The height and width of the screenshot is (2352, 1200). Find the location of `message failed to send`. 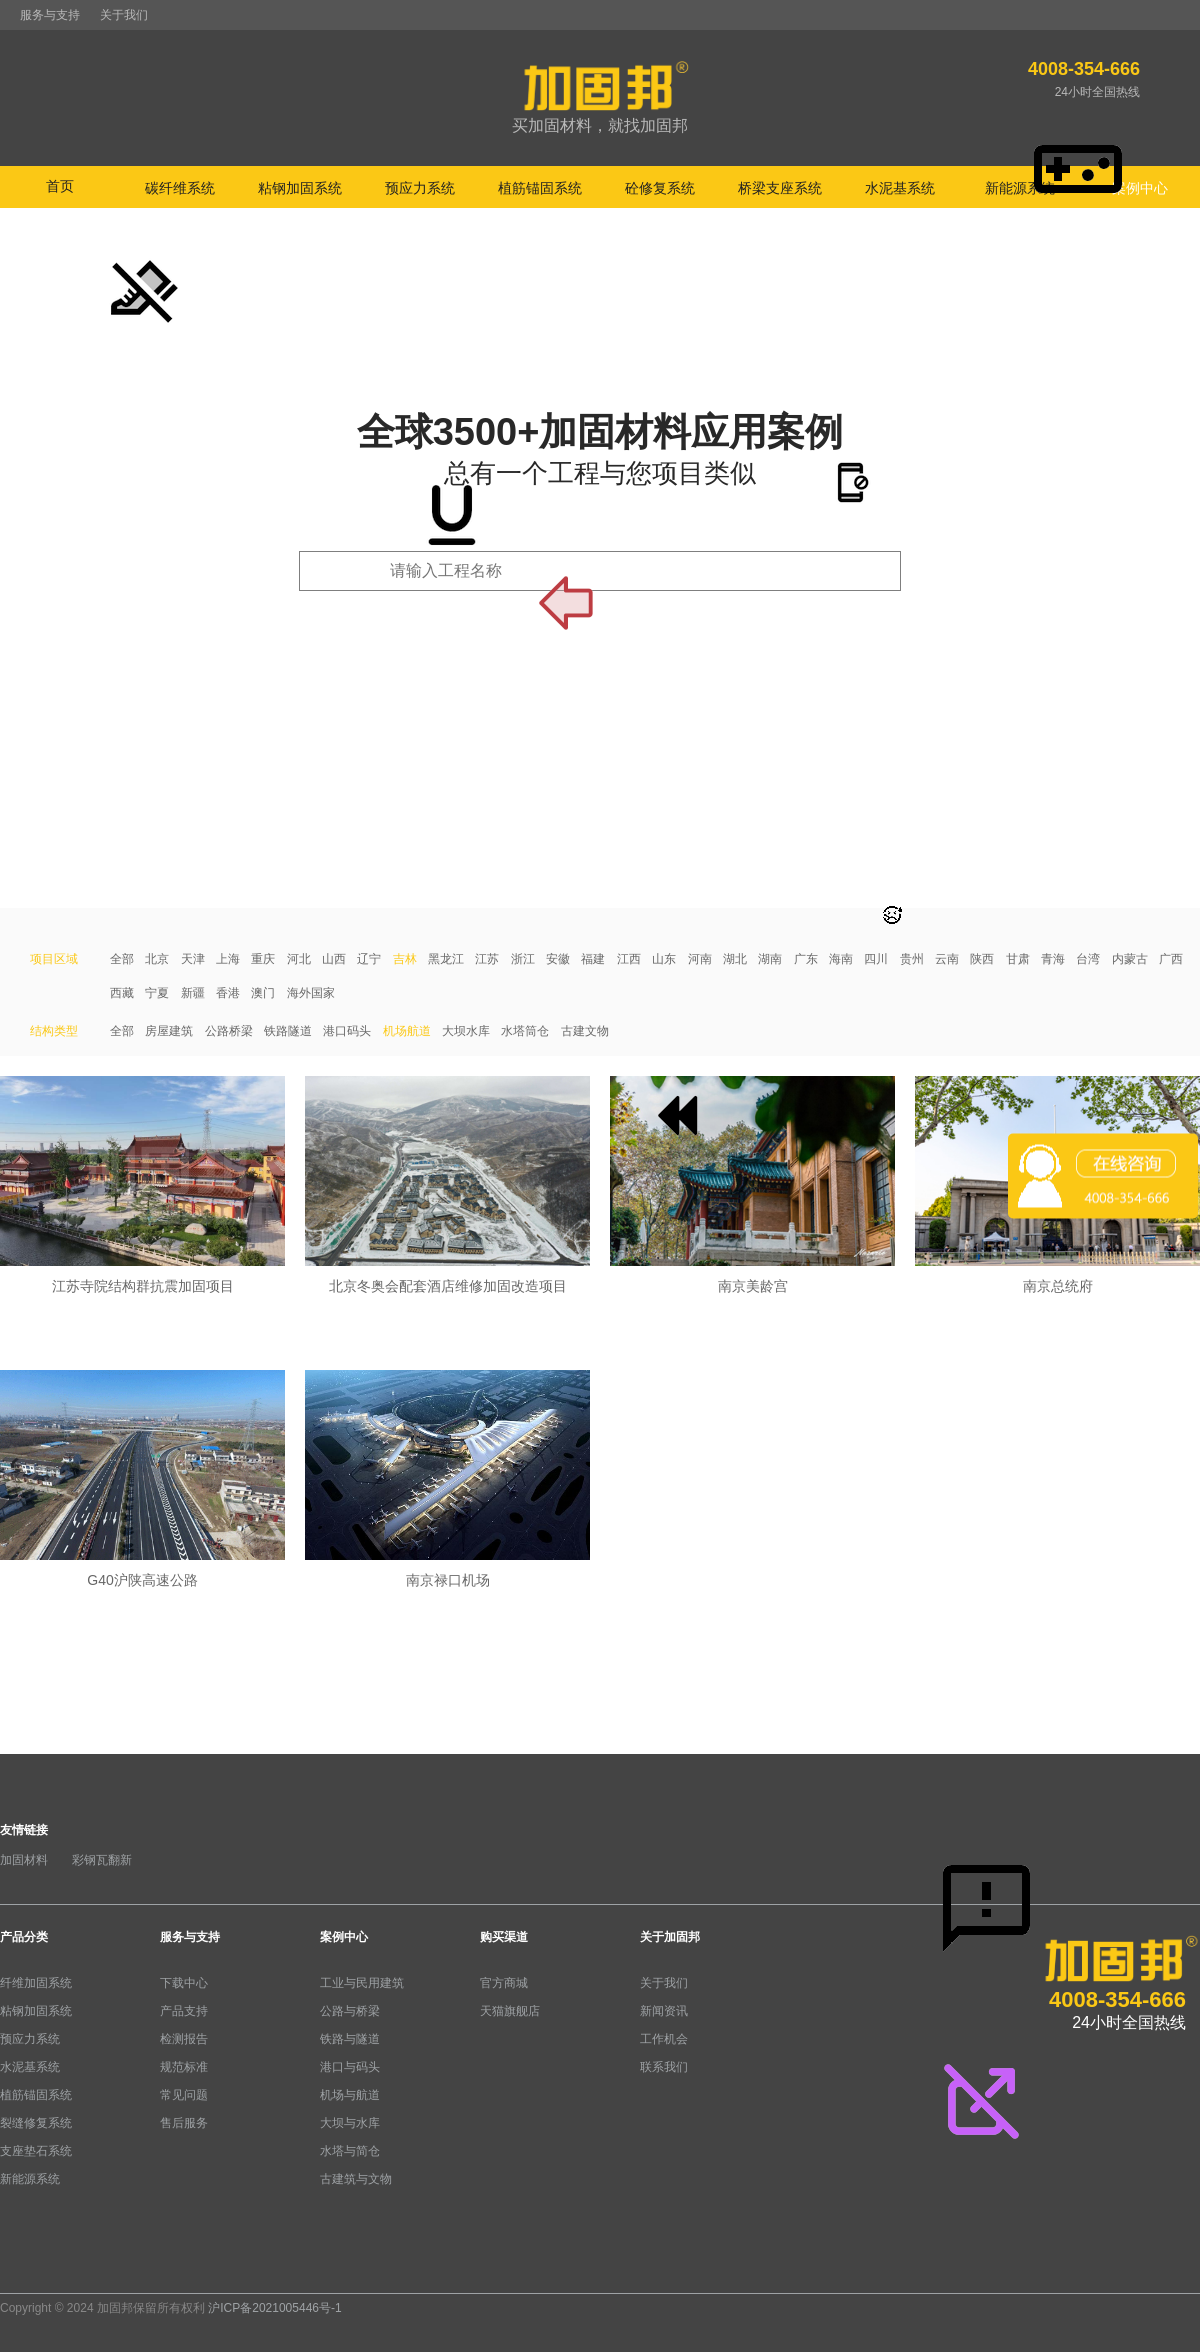

message failed to send is located at coordinates (986, 1908).